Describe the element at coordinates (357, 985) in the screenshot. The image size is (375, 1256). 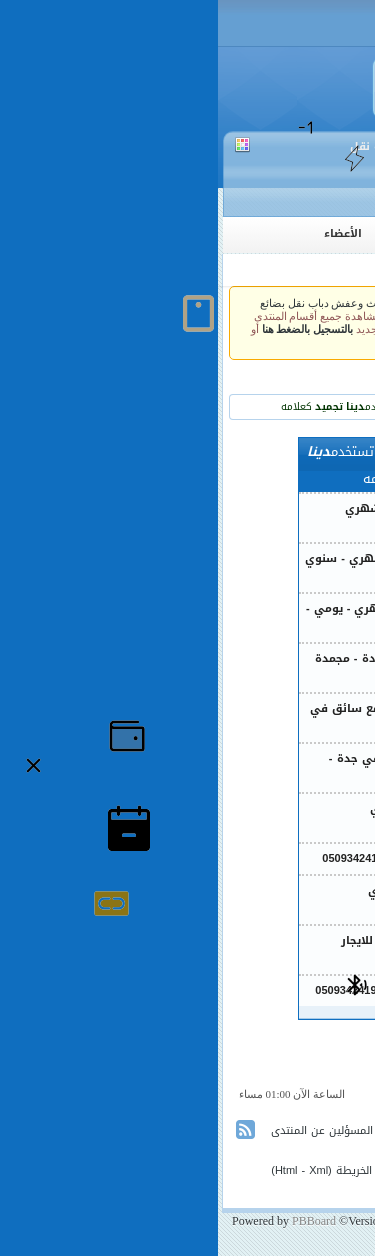
I see `searching for nearby bluetooth devices` at that location.